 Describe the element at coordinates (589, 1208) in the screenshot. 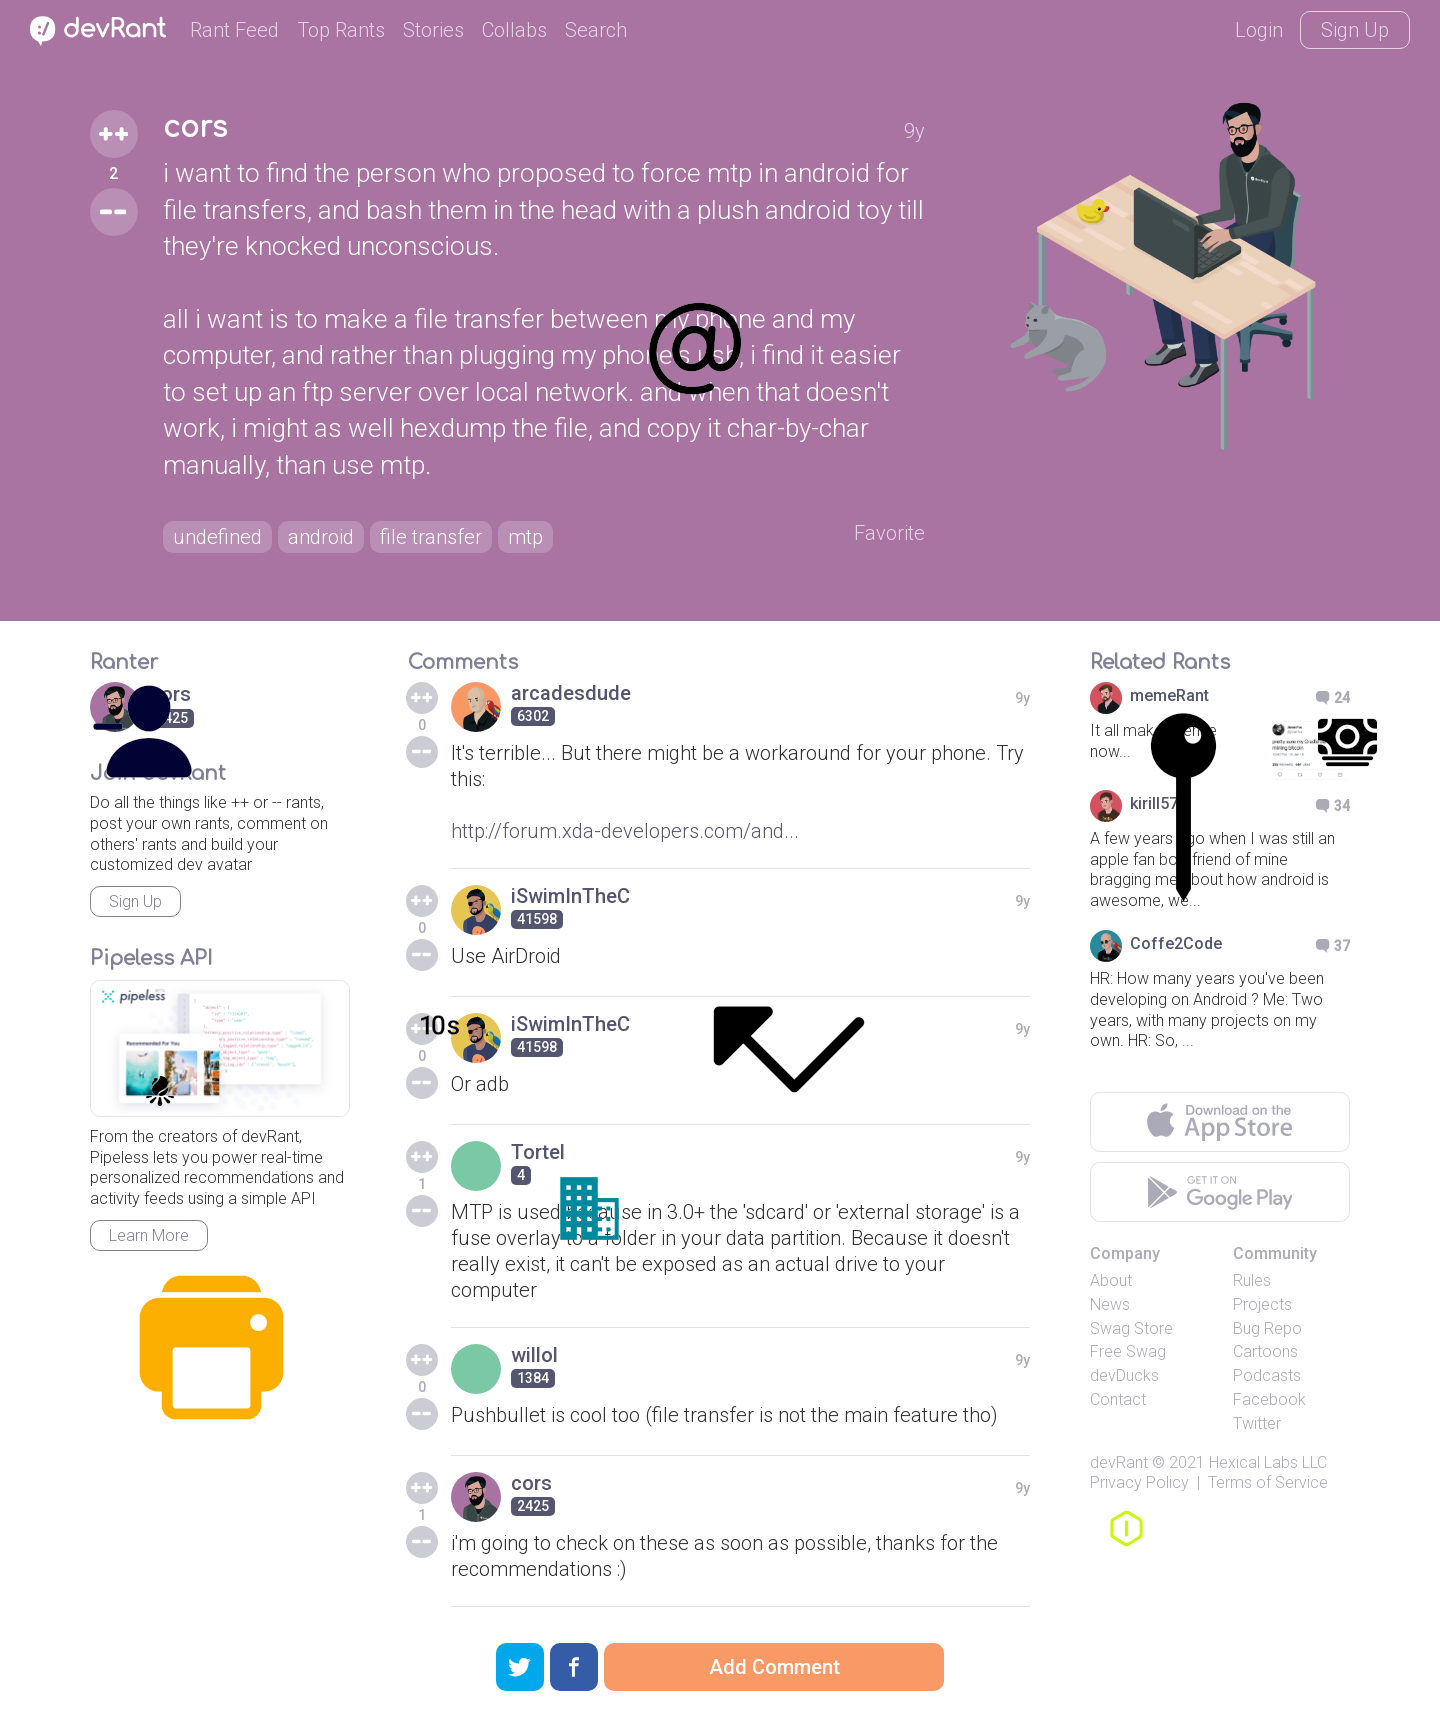

I see `view business or company information` at that location.